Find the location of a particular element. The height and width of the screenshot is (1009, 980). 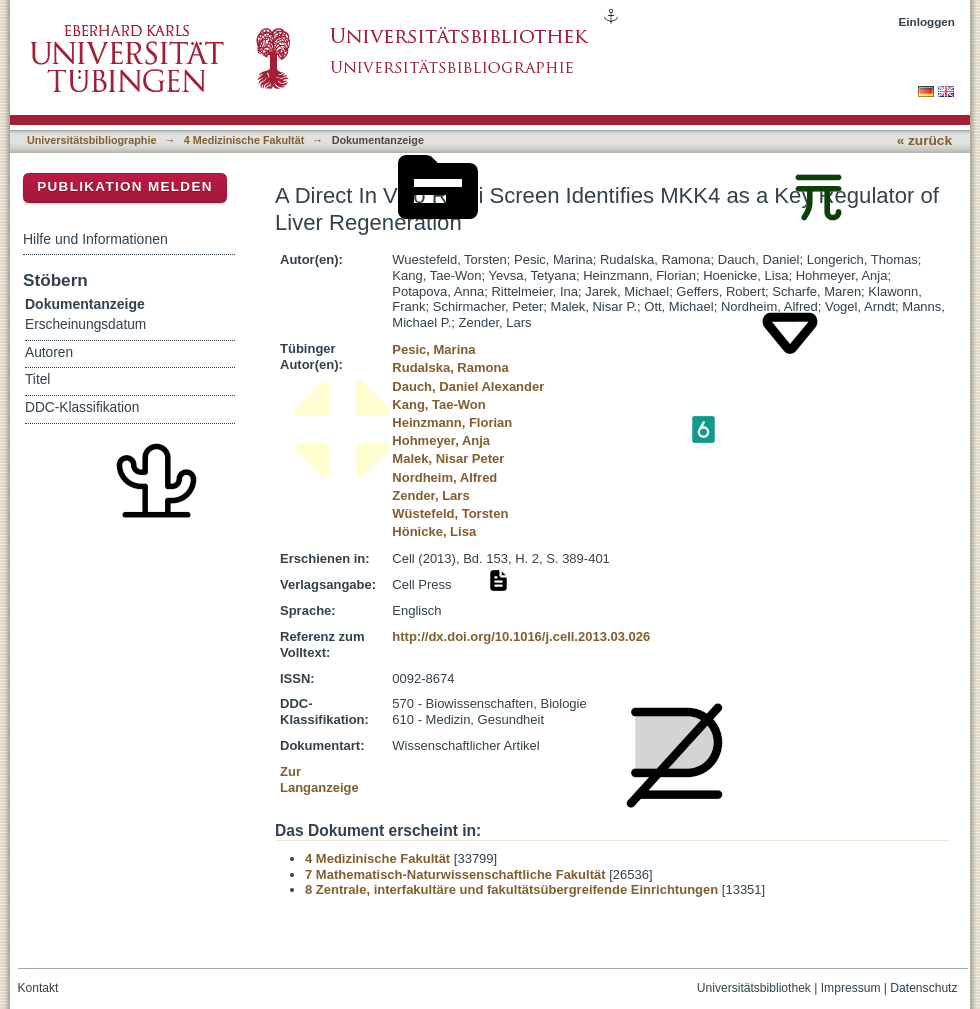

view document contents is located at coordinates (498, 580).